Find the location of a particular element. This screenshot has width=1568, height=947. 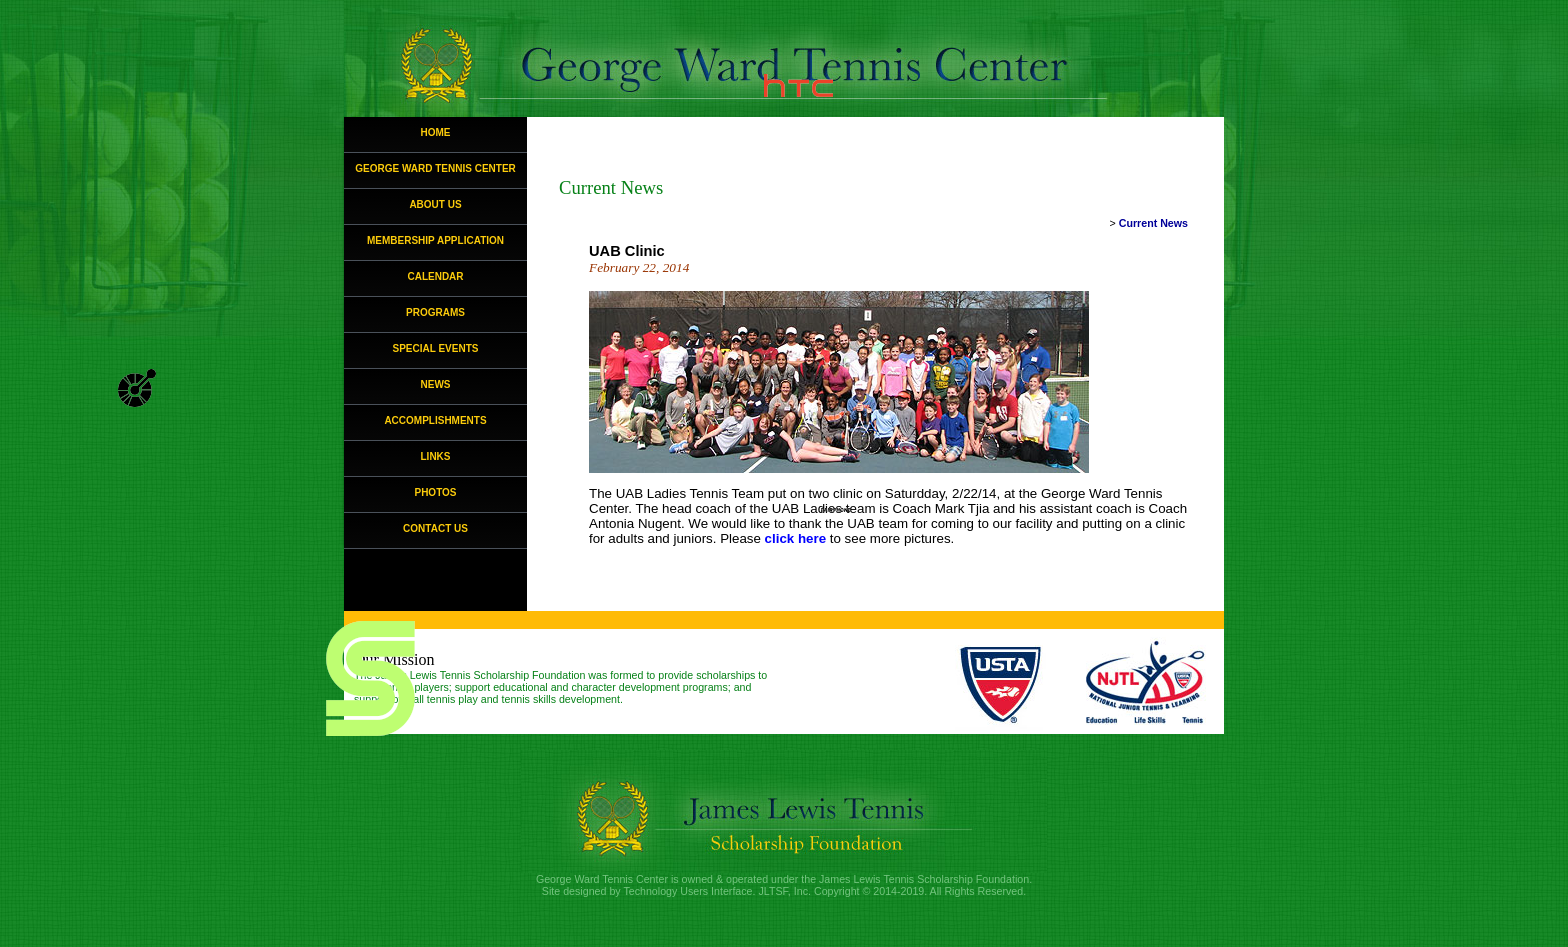

HTC brand logo is located at coordinates (798, 85).